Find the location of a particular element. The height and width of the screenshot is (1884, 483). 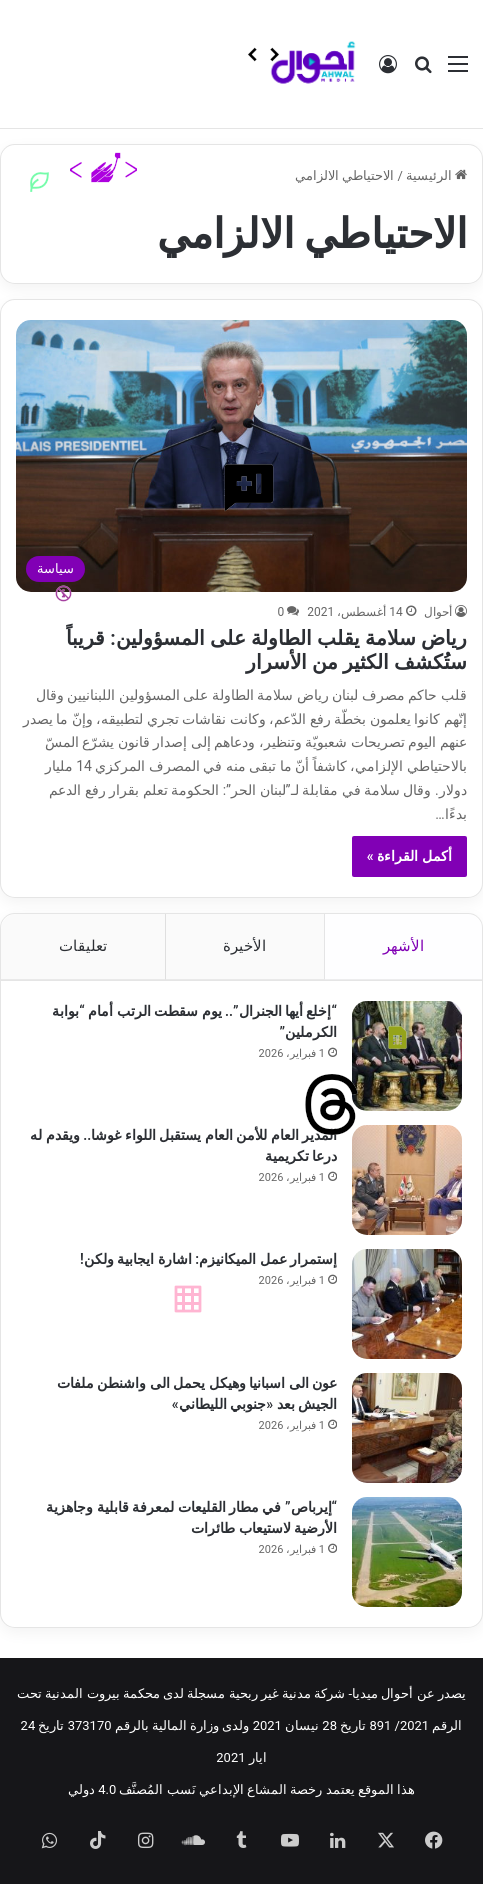

open the Threads app is located at coordinates (331, 1104).